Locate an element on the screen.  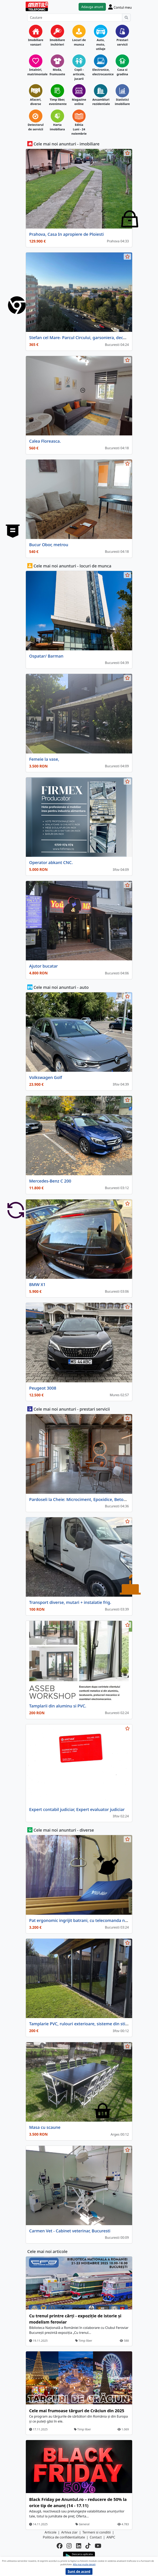
open Facebook app is located at coordinates (99, 1231).